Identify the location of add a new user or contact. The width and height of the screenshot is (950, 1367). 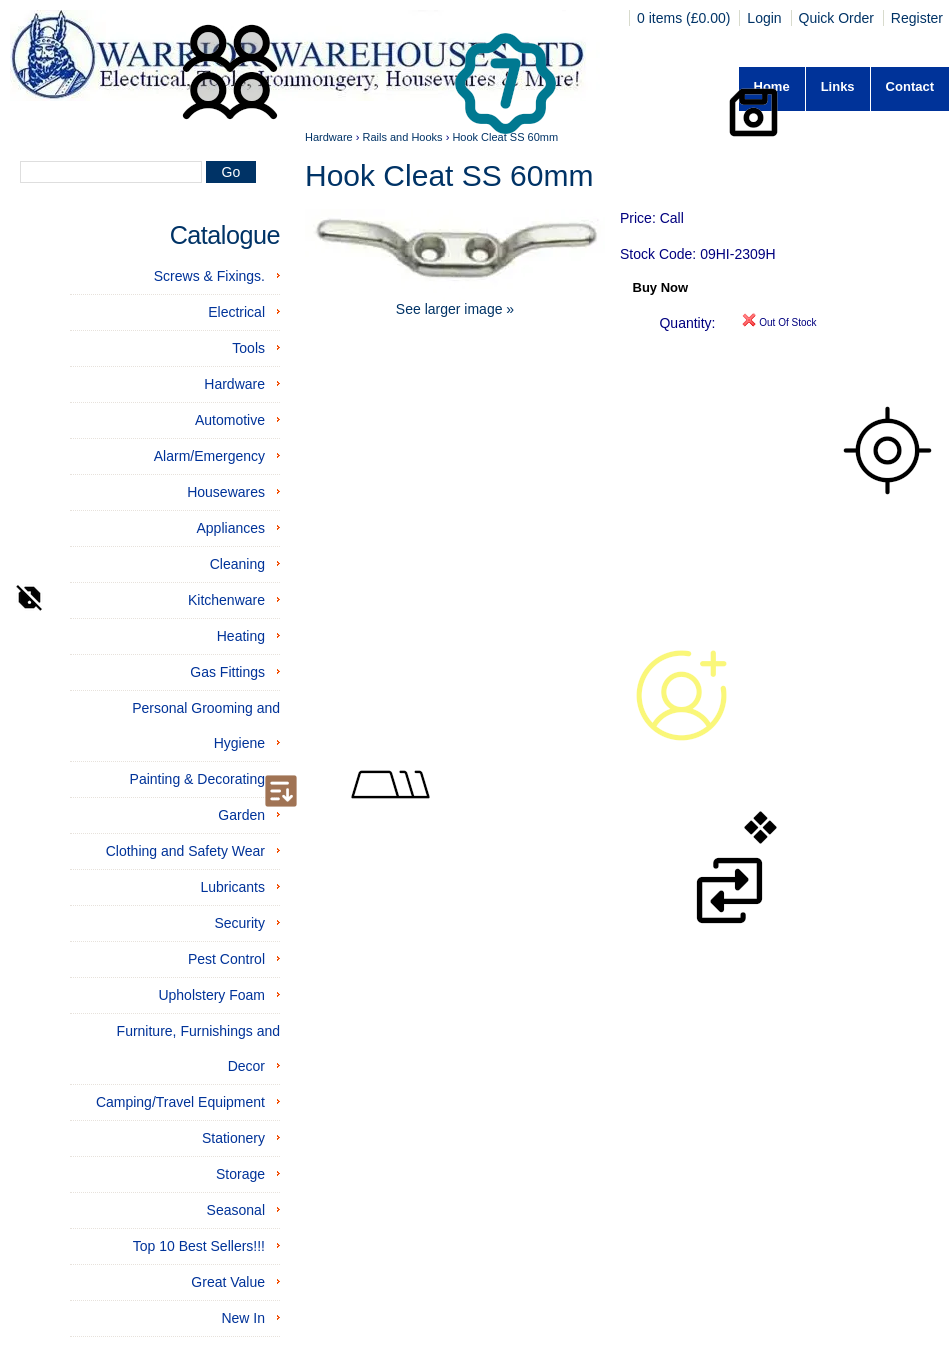
(681, 695).